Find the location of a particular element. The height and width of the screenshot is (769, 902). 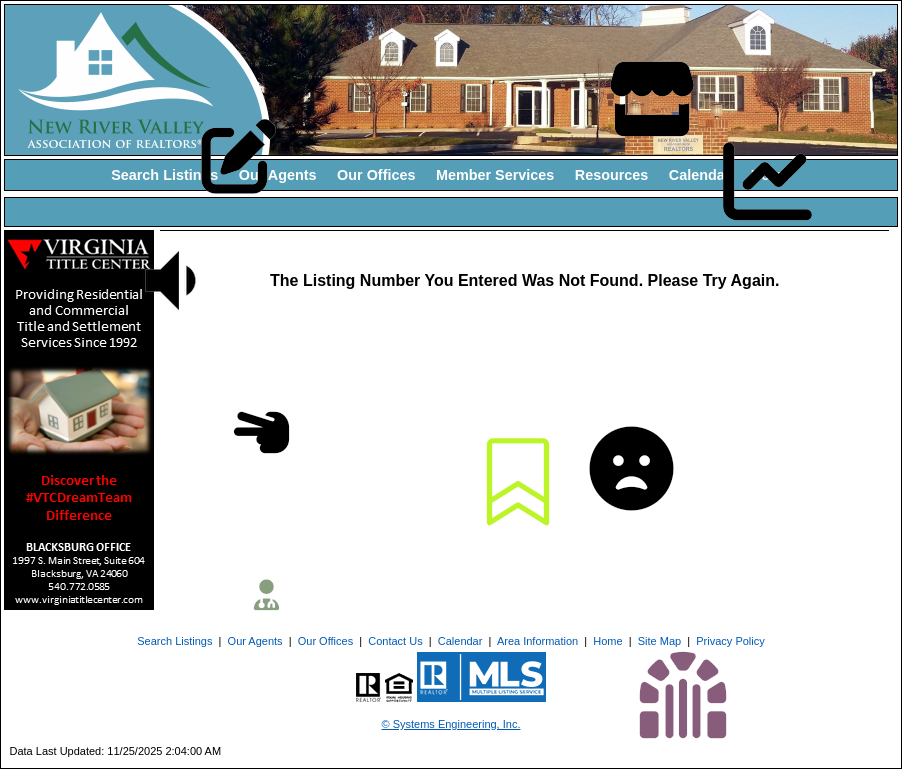

access dungeon or castle-themed game content is located at coordinates (683, 695).